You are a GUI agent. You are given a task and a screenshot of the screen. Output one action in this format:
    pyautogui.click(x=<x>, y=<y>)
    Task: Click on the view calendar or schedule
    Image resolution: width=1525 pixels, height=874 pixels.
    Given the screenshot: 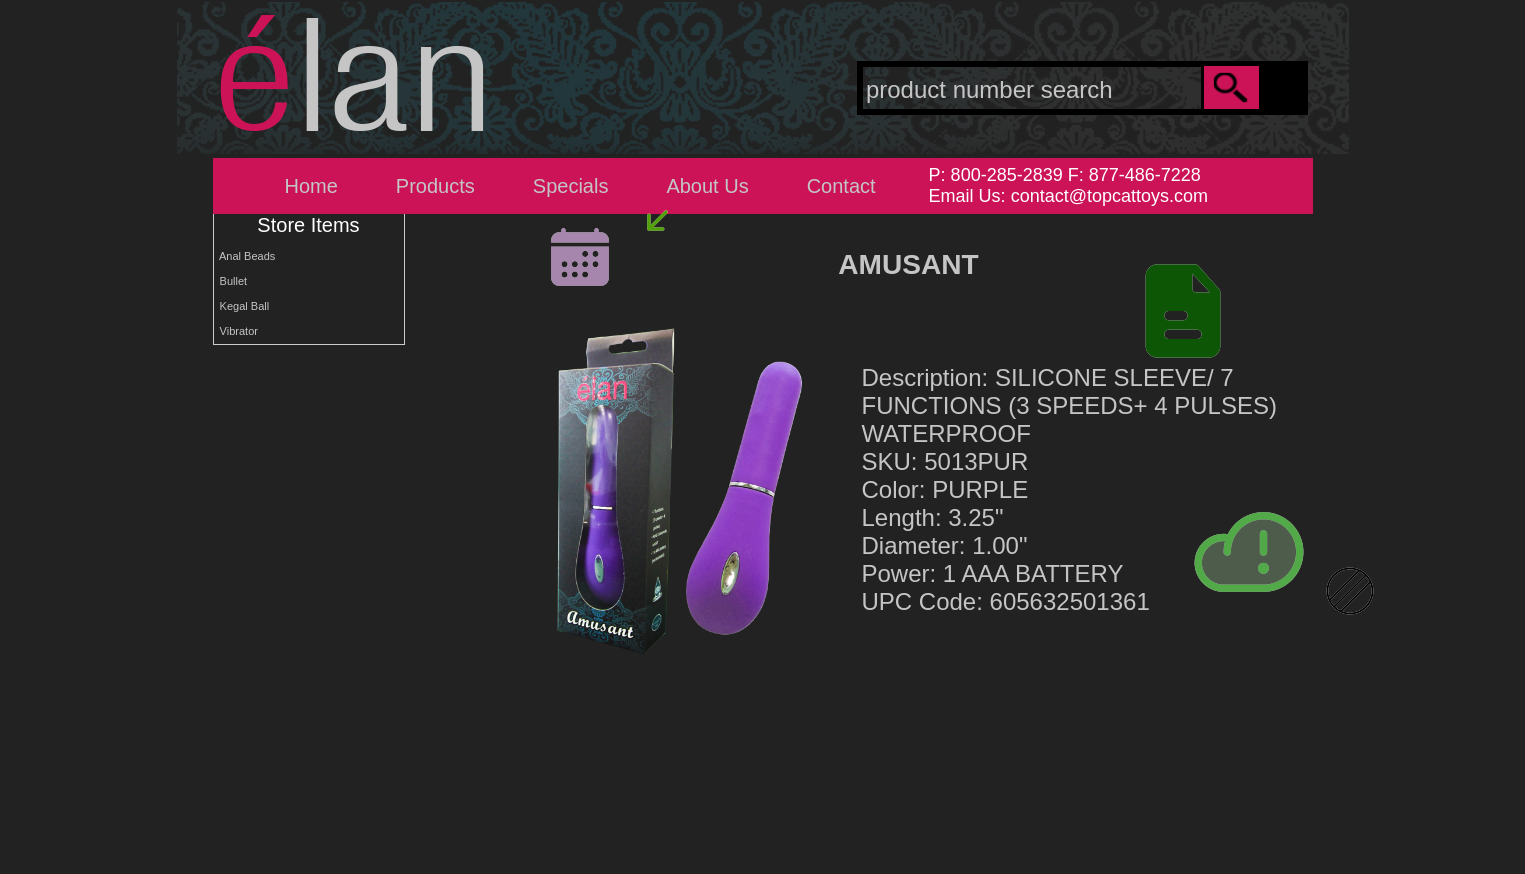 What is the action you would take?
    pyautogui.click(x=580, y=257)
    